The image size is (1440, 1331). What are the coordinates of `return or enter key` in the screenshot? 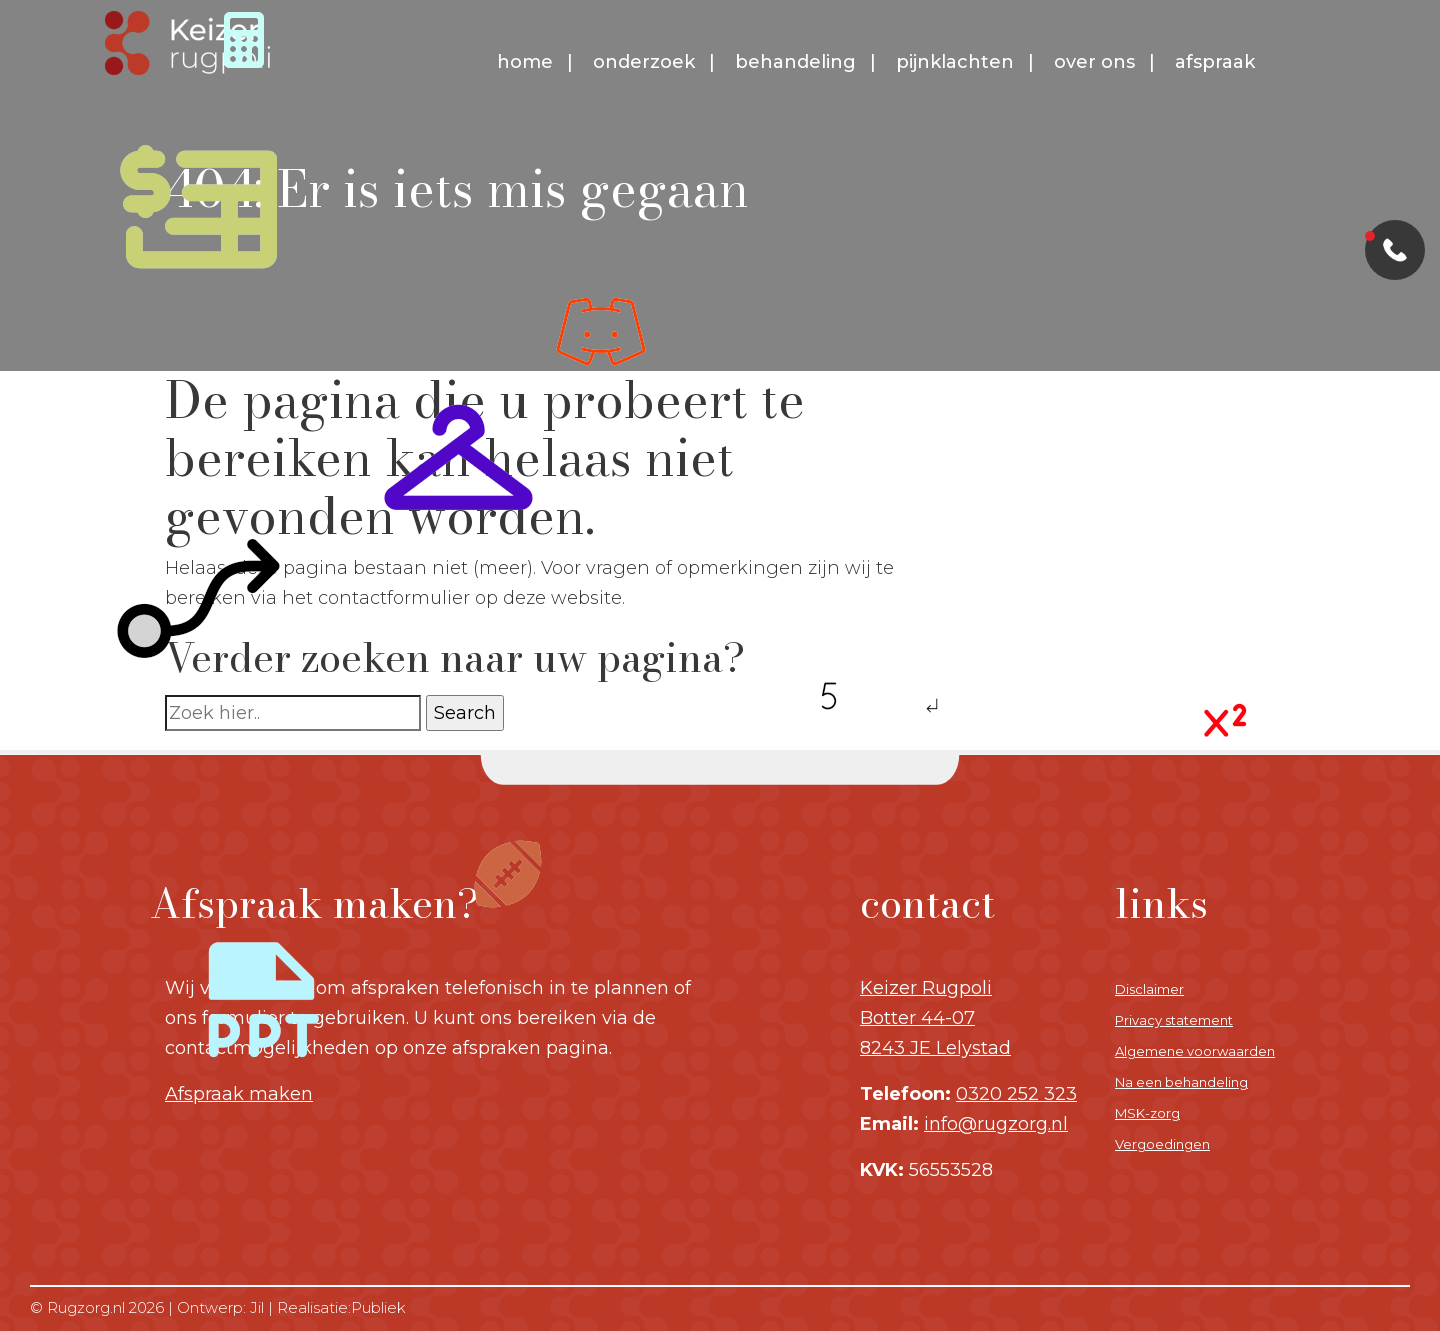 It's located at (932, 705).